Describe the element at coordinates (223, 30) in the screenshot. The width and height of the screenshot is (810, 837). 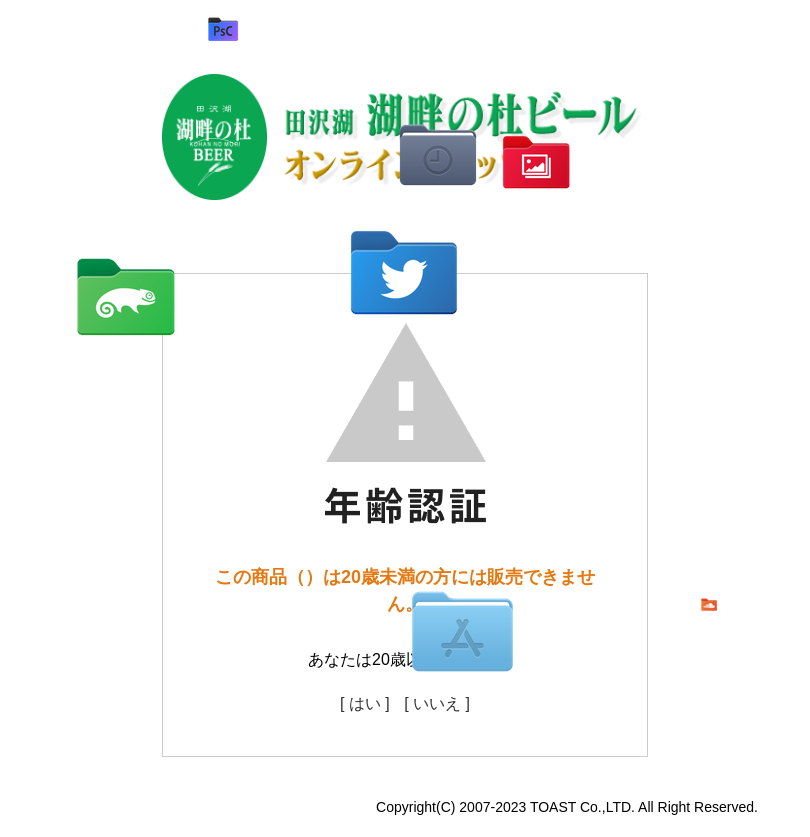
I see `open folder containing adobe photoshop classic files` at that location.